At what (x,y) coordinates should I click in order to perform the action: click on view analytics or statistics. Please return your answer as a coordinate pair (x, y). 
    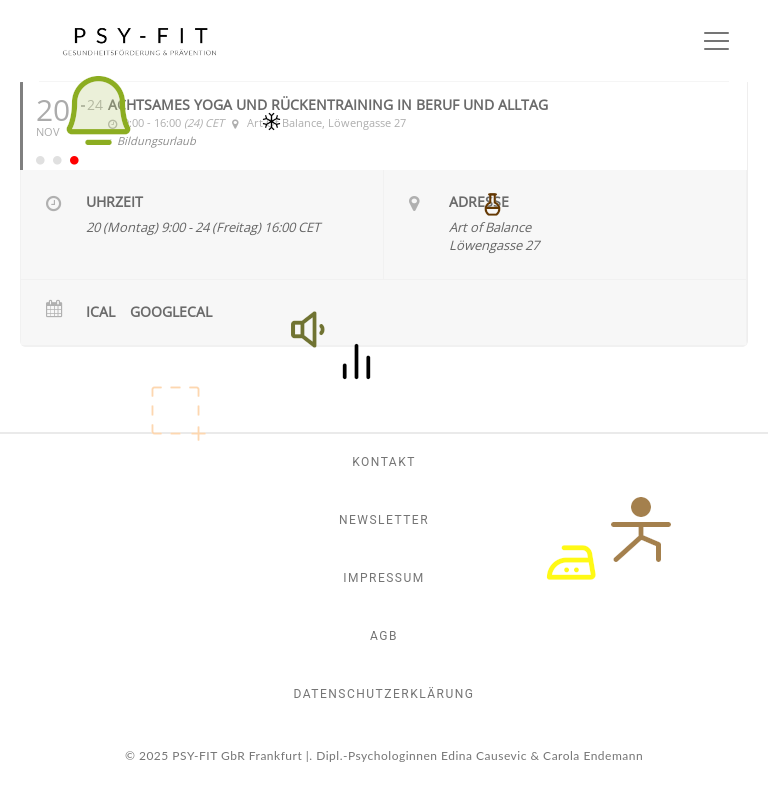
    Looking at the image, I should click on (356, 361).